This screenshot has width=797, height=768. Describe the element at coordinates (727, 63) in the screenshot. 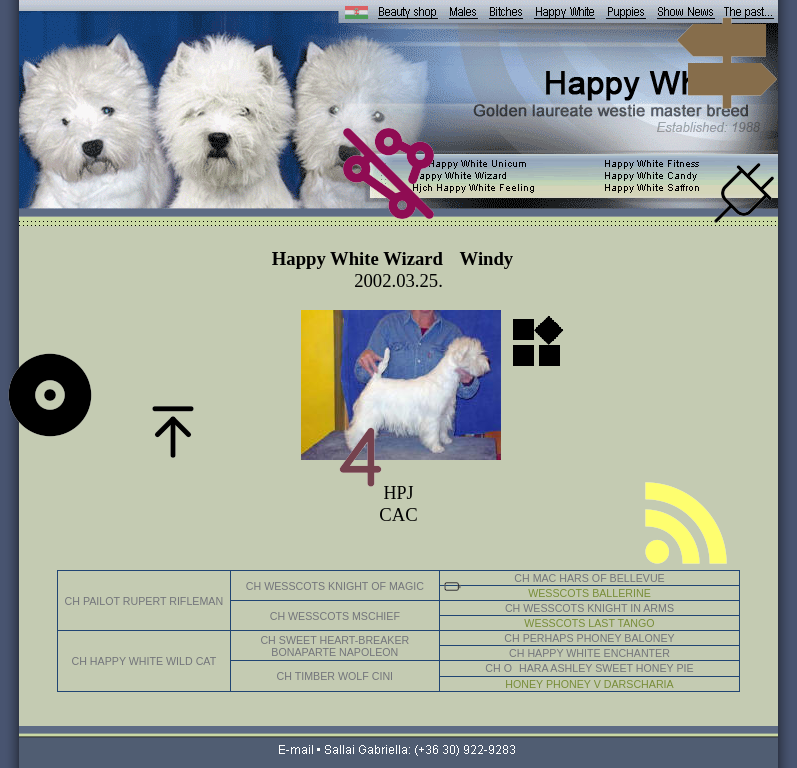

I see `view directions or navigation options` at that location.